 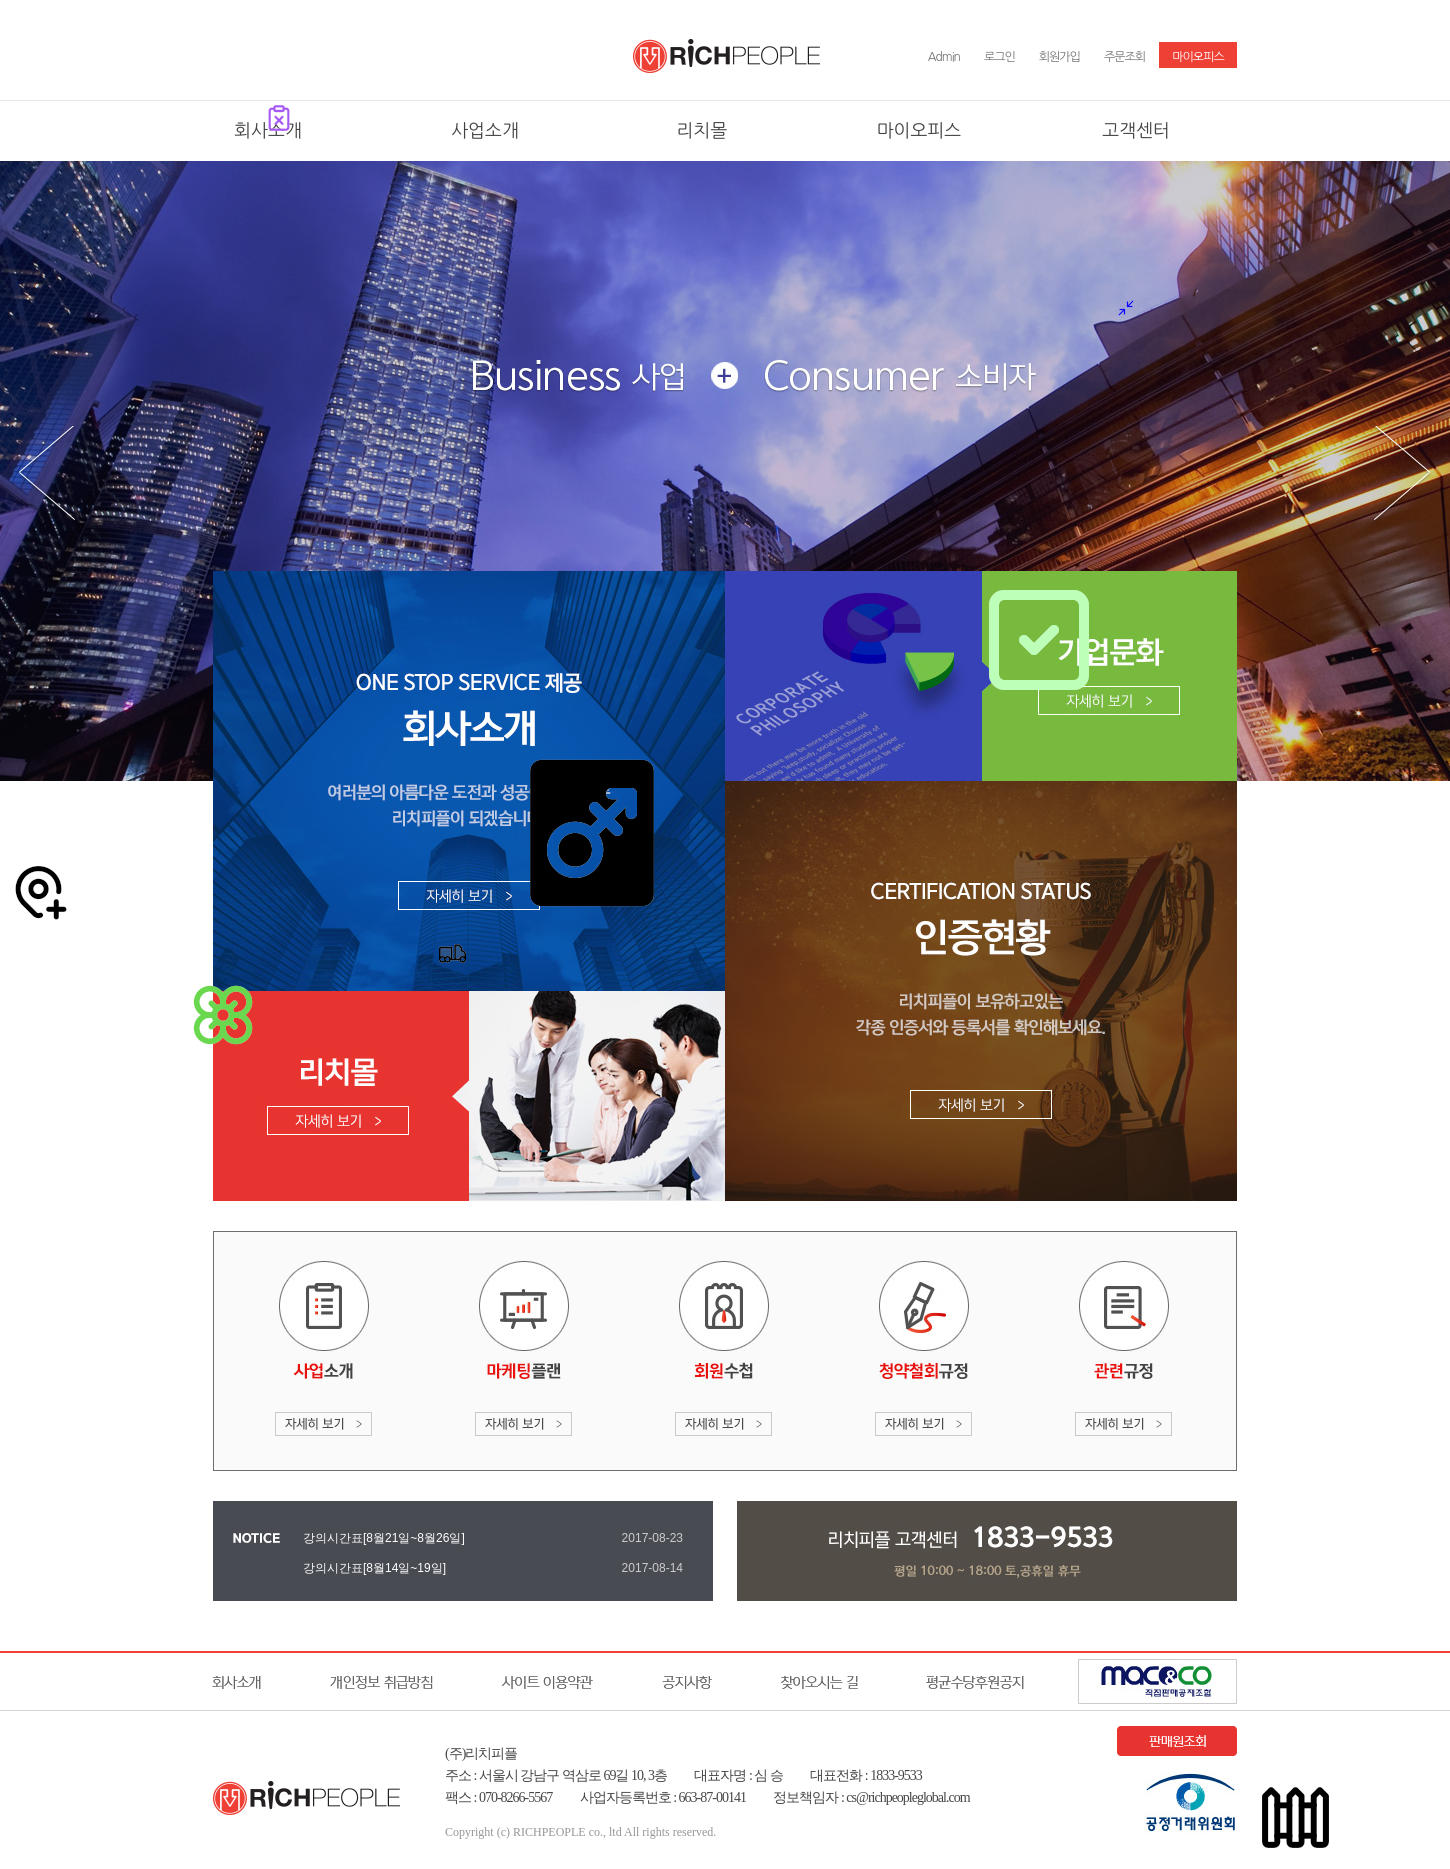 I want to click on minimize or collapse the current window, so click(x=1126, y=308).